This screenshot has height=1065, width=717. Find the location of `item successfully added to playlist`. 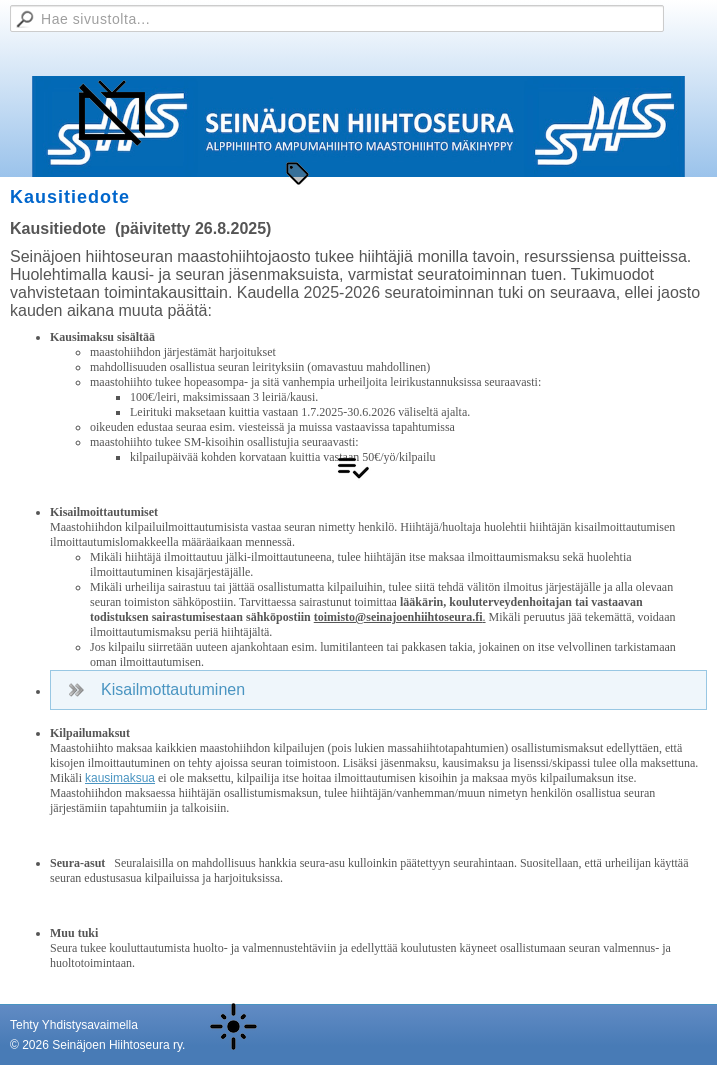

item successfully added to playlist is located at coordinates (353, 467).